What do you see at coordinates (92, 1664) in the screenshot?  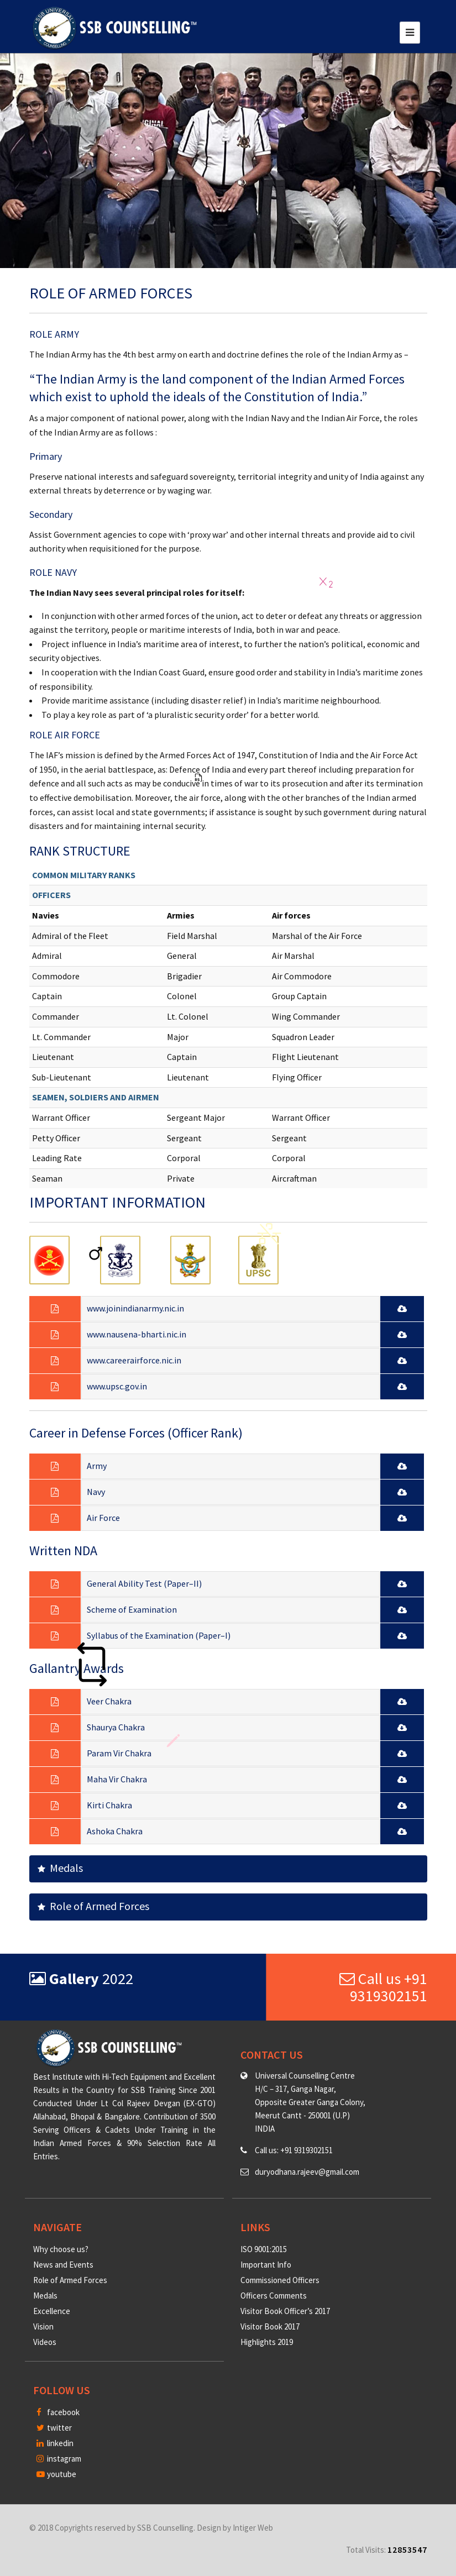 I see `rotate your device orientation` at bounding box center [92, 1664].